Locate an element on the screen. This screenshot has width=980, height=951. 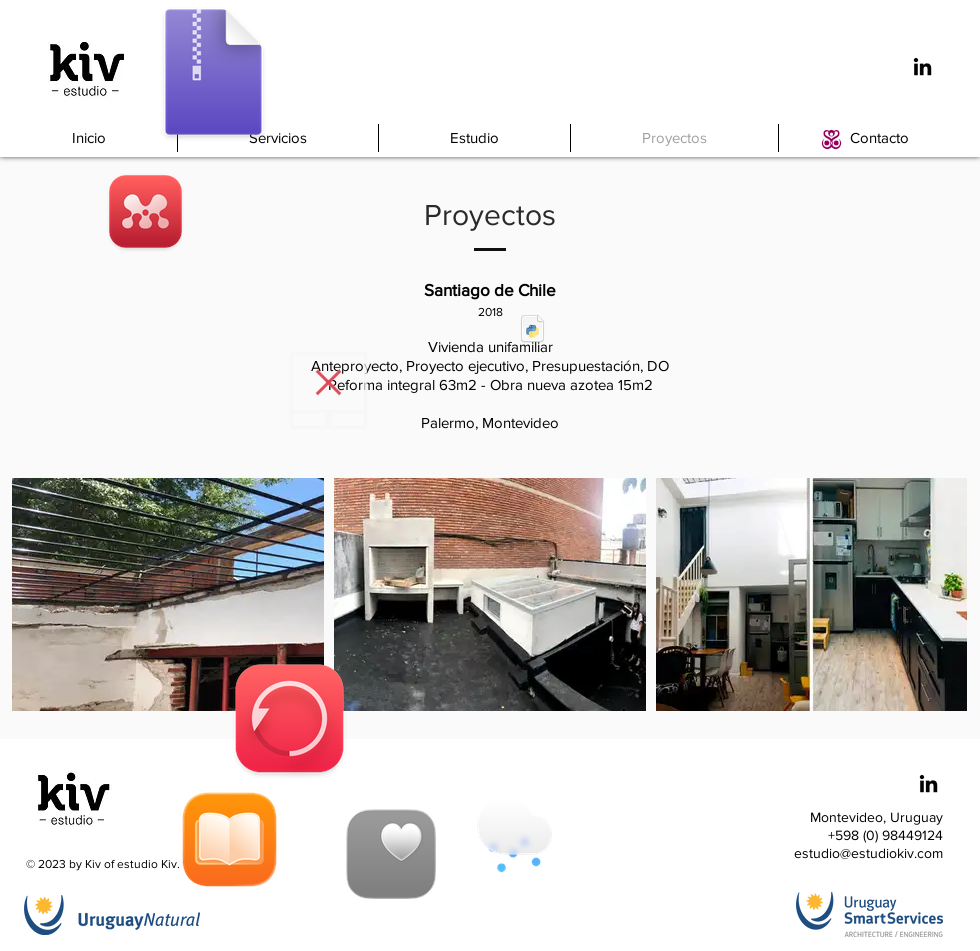
open the Health app is located at coordinates (391, 854).